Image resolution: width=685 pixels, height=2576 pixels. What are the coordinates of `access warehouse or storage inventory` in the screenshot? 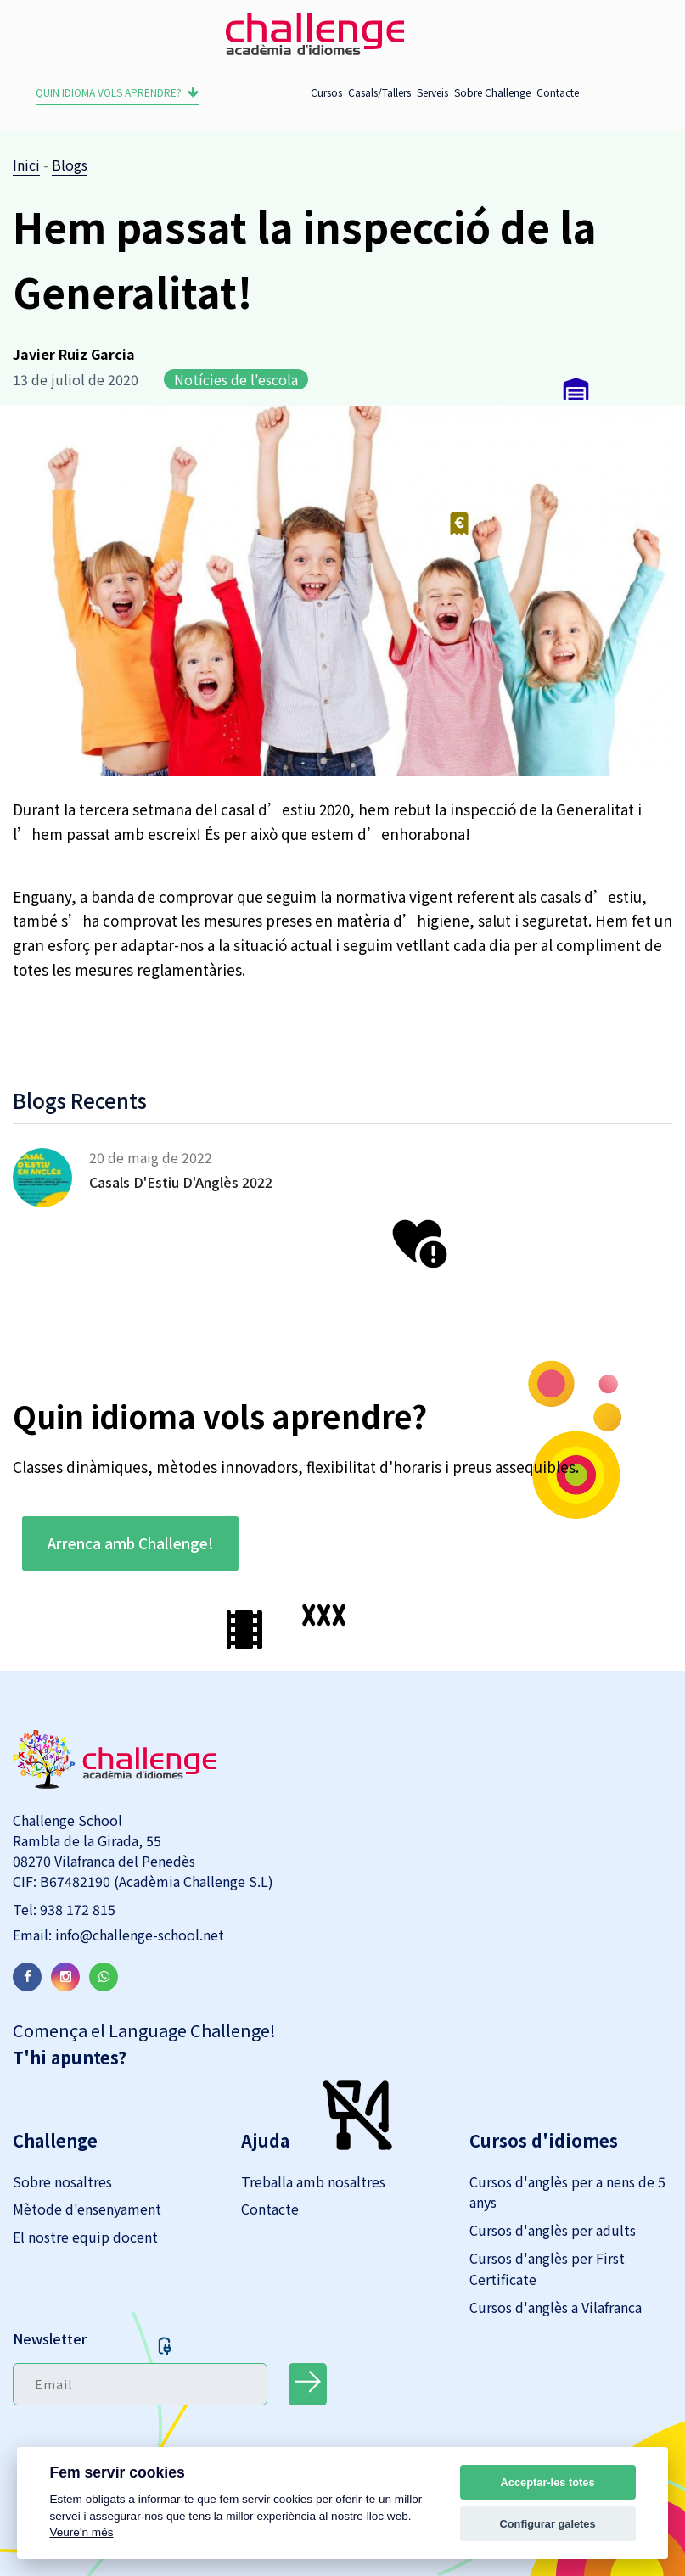 It's located at (576, 389).